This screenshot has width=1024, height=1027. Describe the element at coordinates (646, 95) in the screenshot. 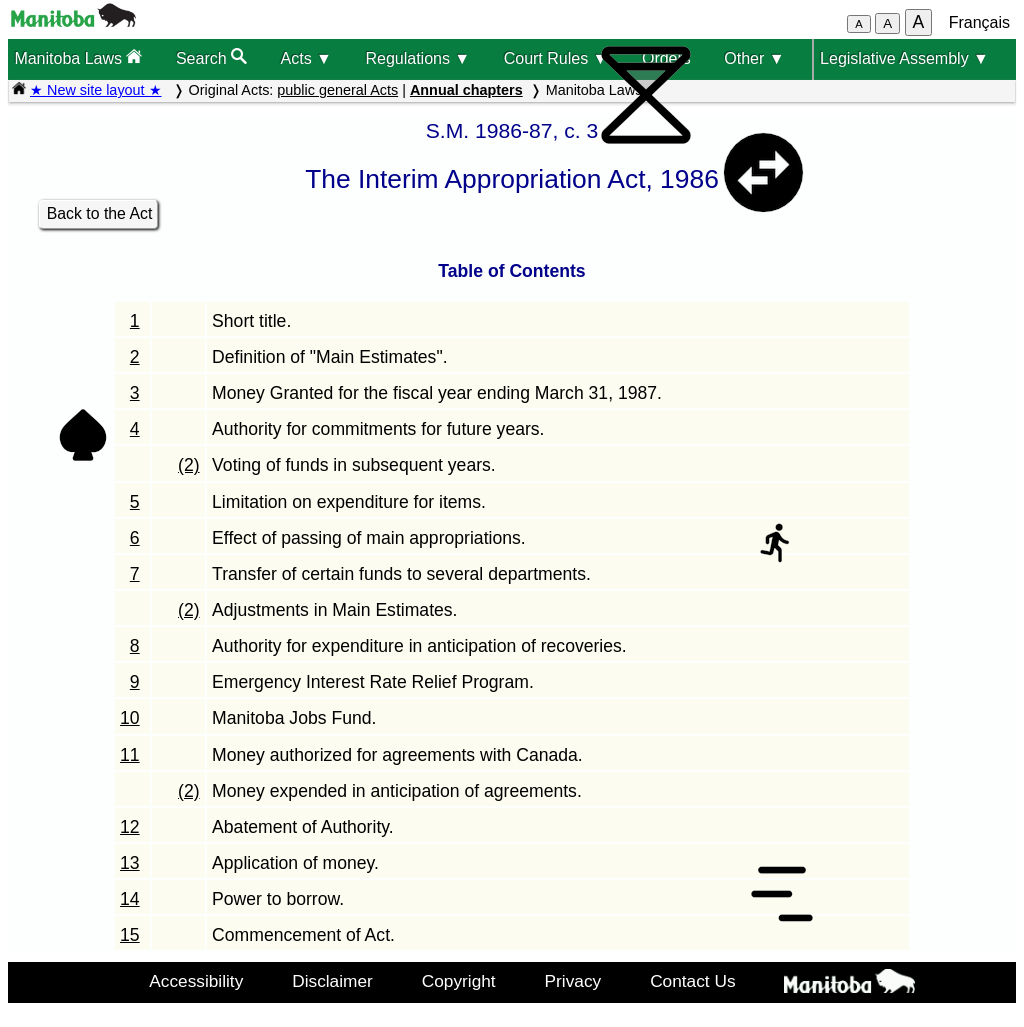

I see `indicates high time remaining on a timer or process` at that location.